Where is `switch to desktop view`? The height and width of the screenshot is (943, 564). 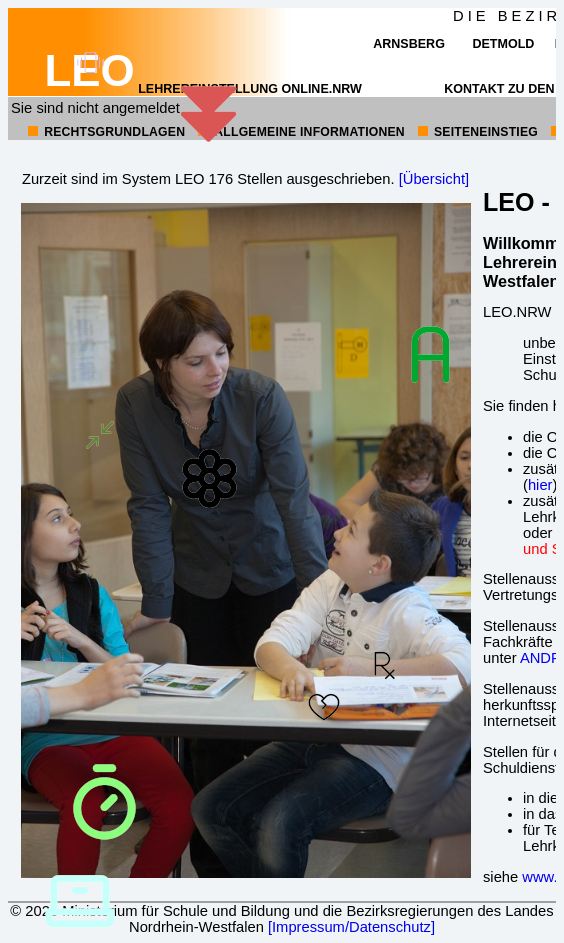 switch to desktop view is located at coordinates (80, 900).